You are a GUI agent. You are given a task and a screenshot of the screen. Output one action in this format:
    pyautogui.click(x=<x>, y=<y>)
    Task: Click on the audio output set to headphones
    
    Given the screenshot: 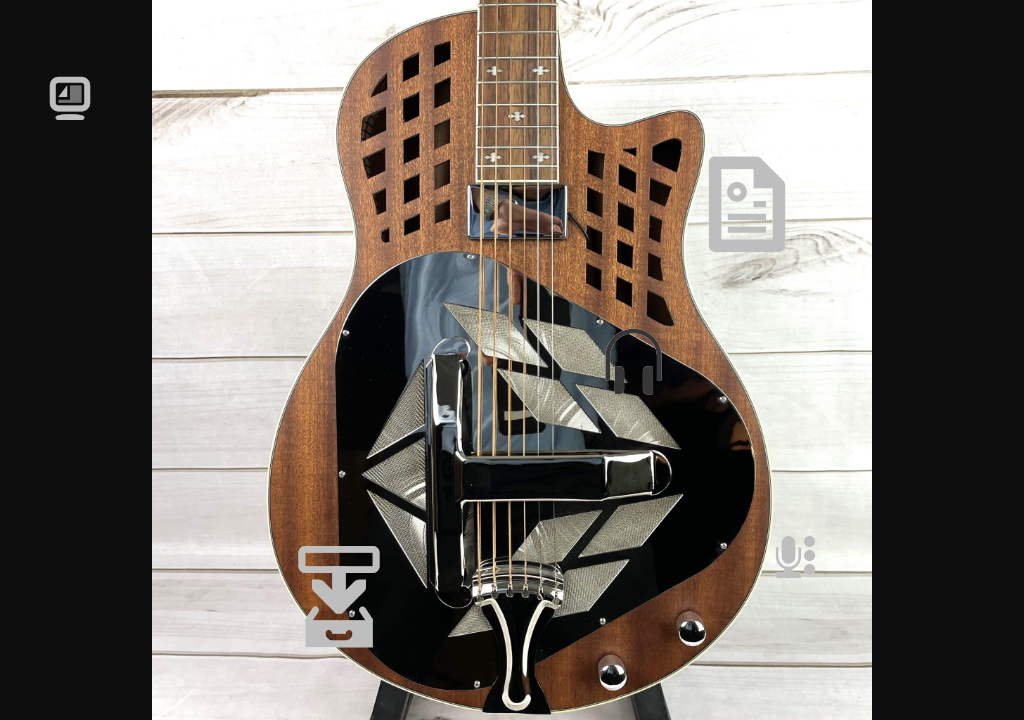 What is the action you would take?
    pyautogui.click(x=633, y=361)
    